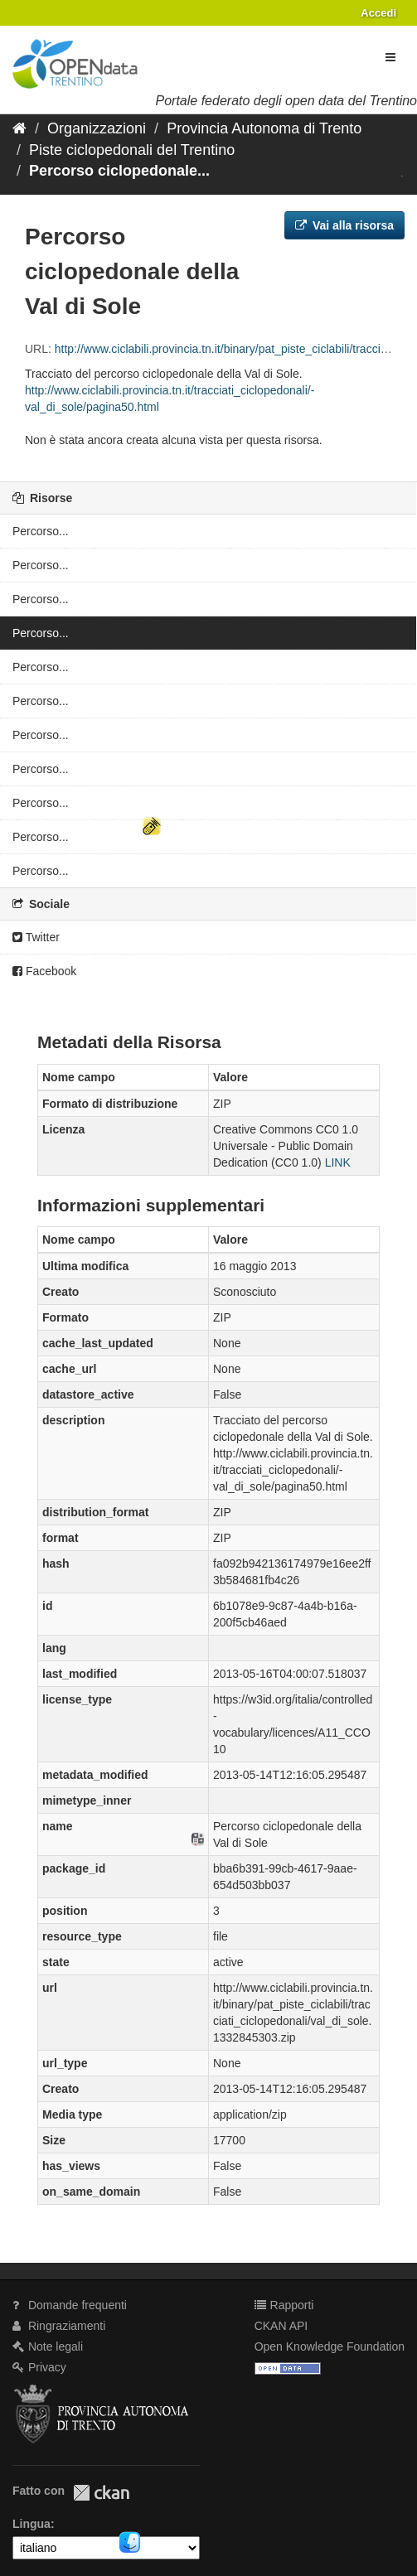 This screenshot has width=417, height=2576. Describe the element at coordinates (152, 826) in the screenshot. I see `open community remote app` at that location.